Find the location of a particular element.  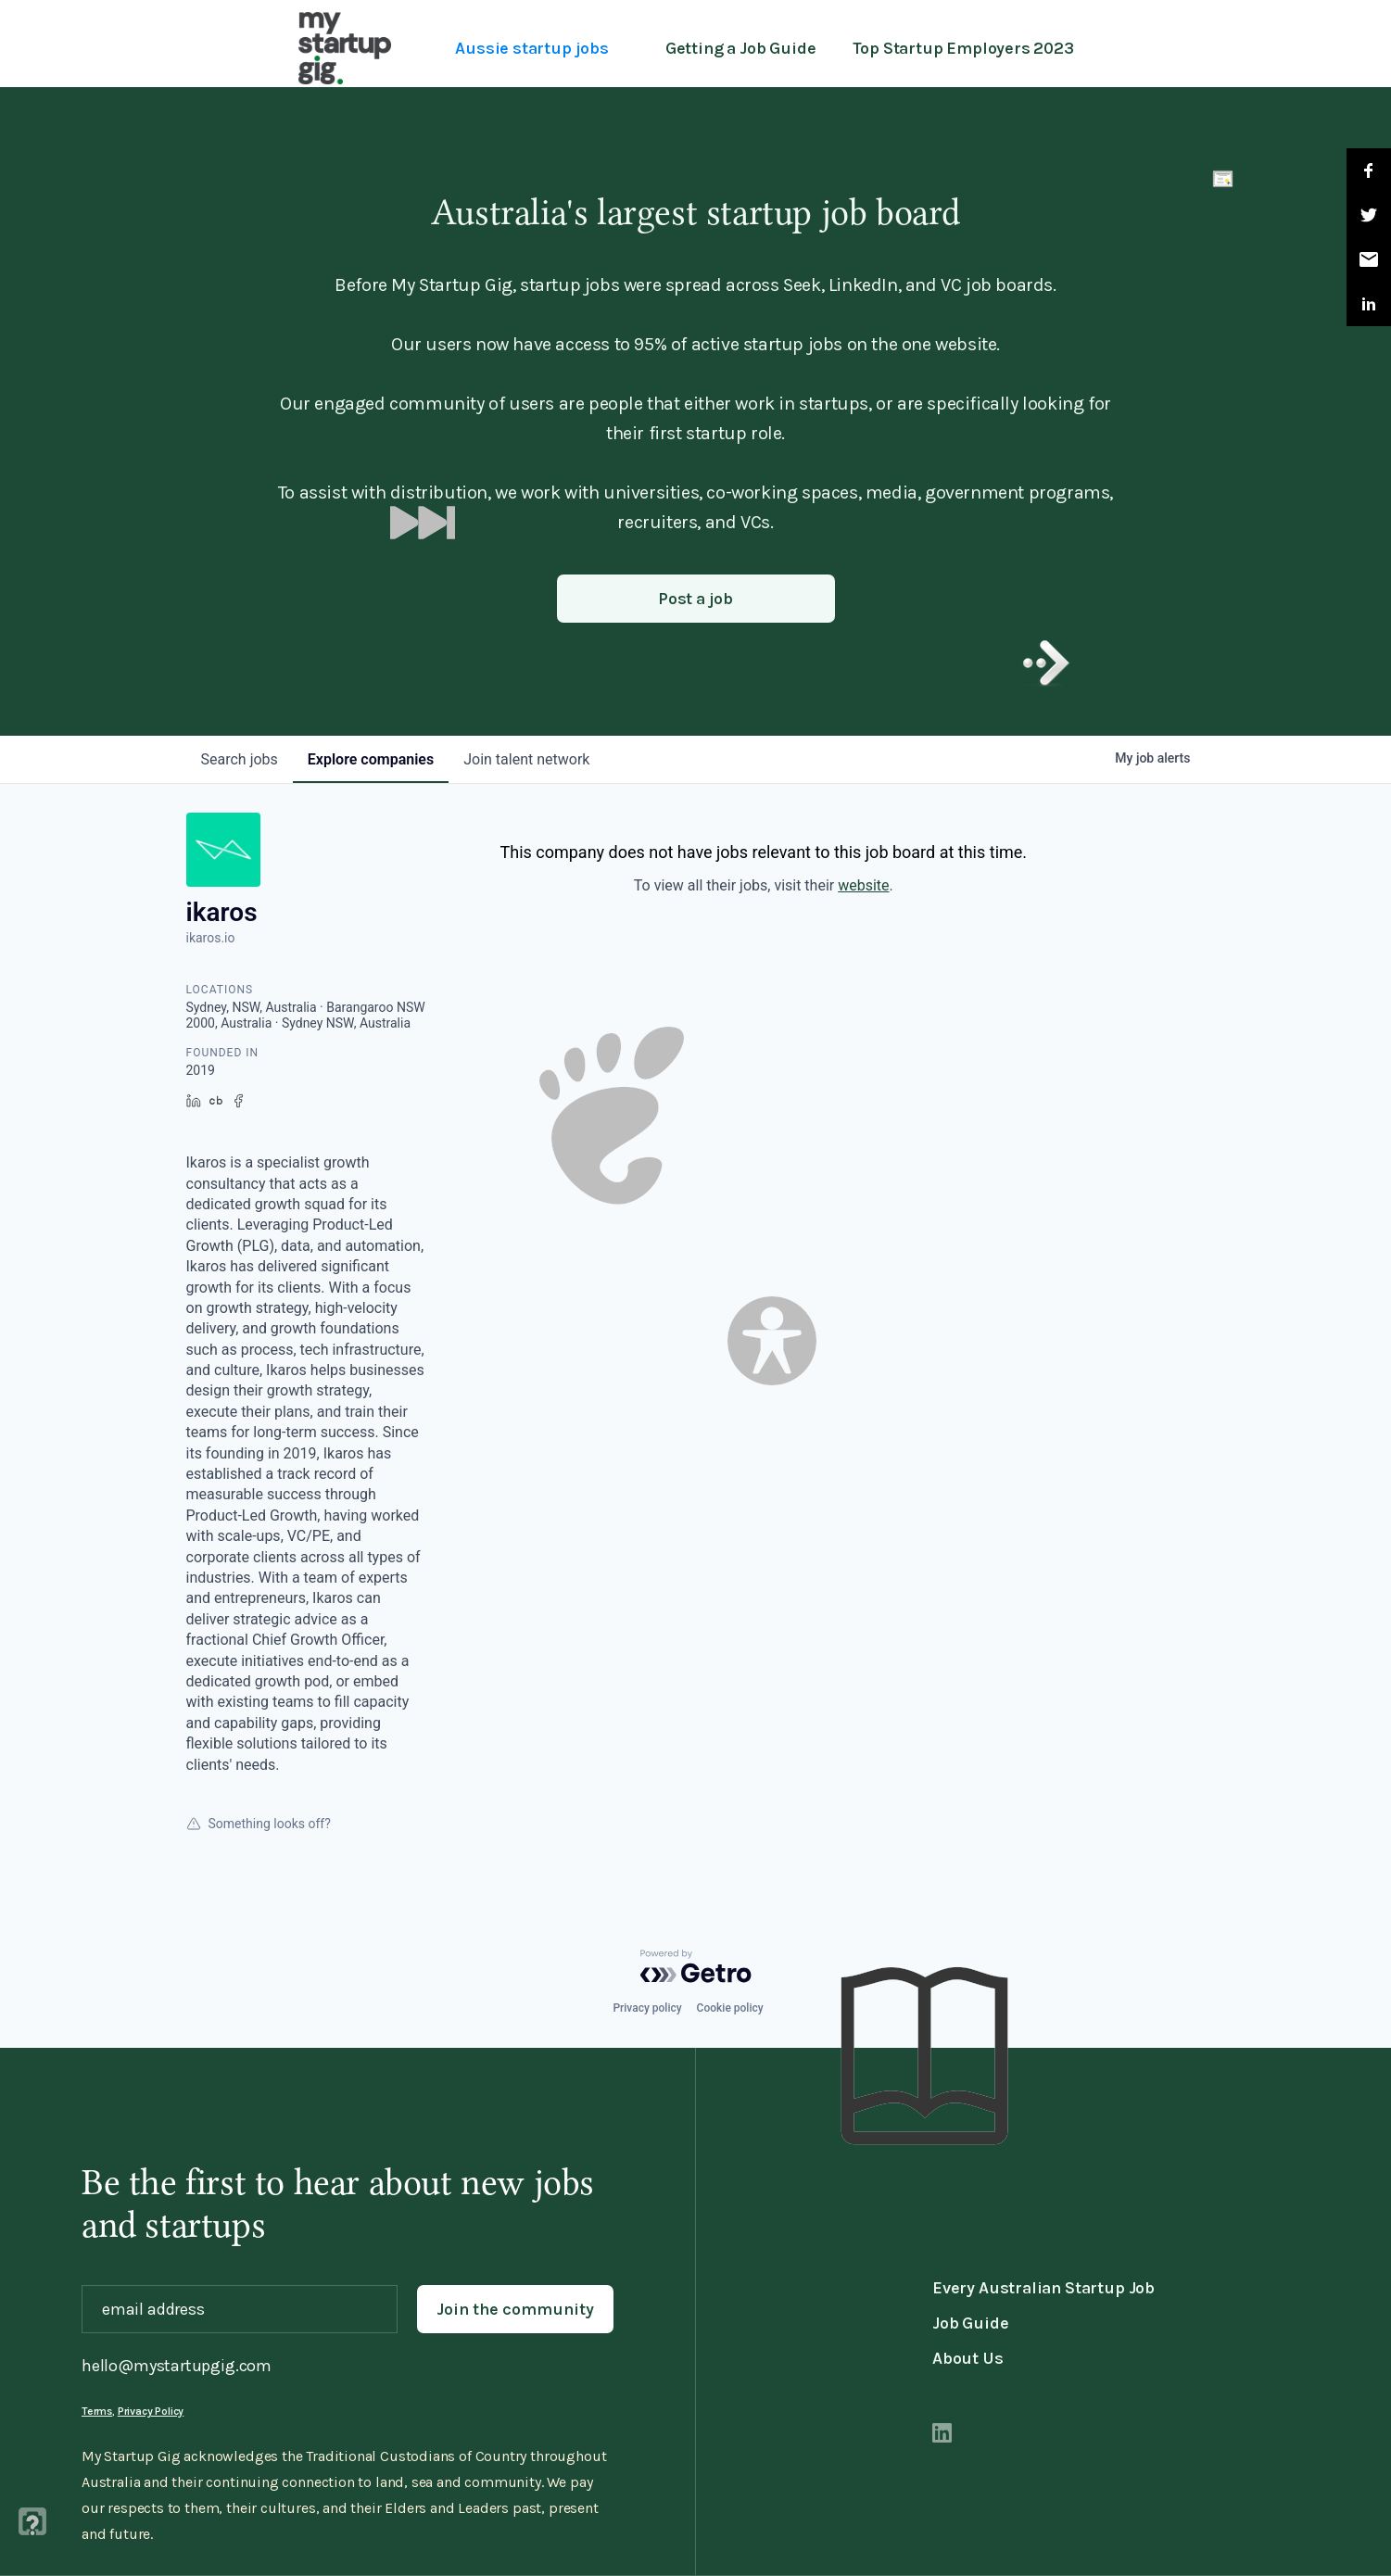

access the GNOME desktop home or start menu is located at coordinates (606, 1116).